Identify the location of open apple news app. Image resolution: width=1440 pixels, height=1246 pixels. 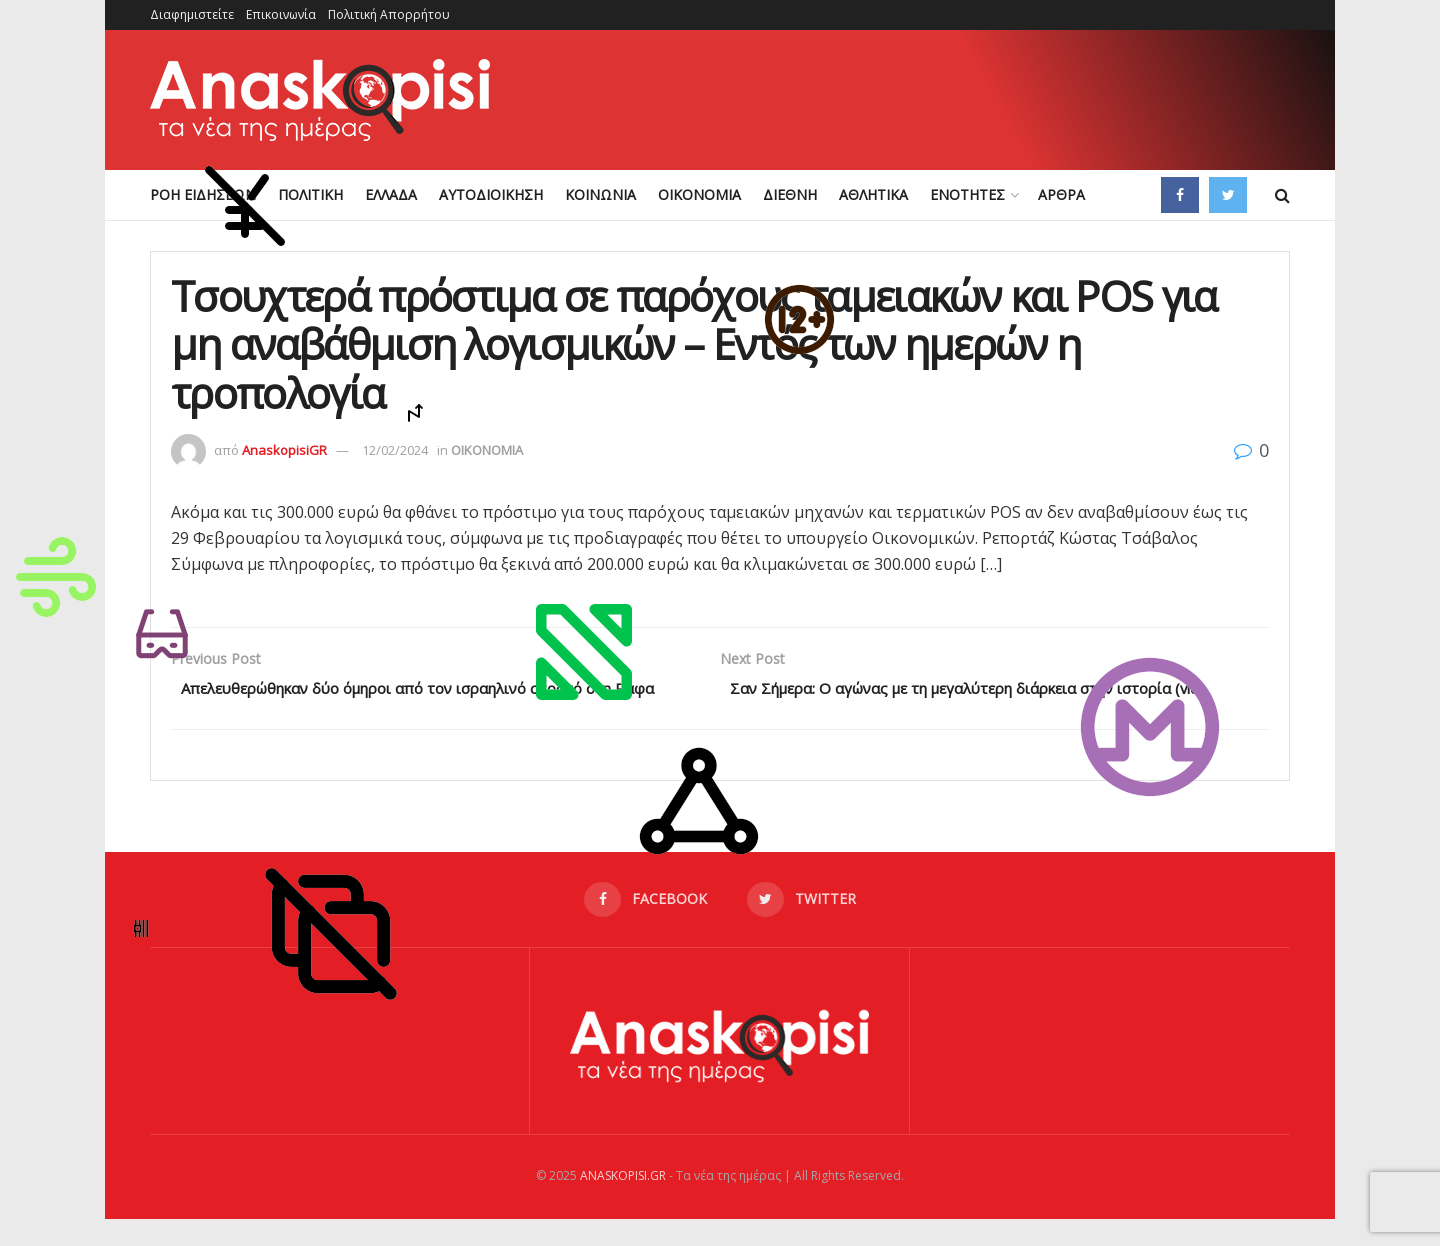
(584, 652).